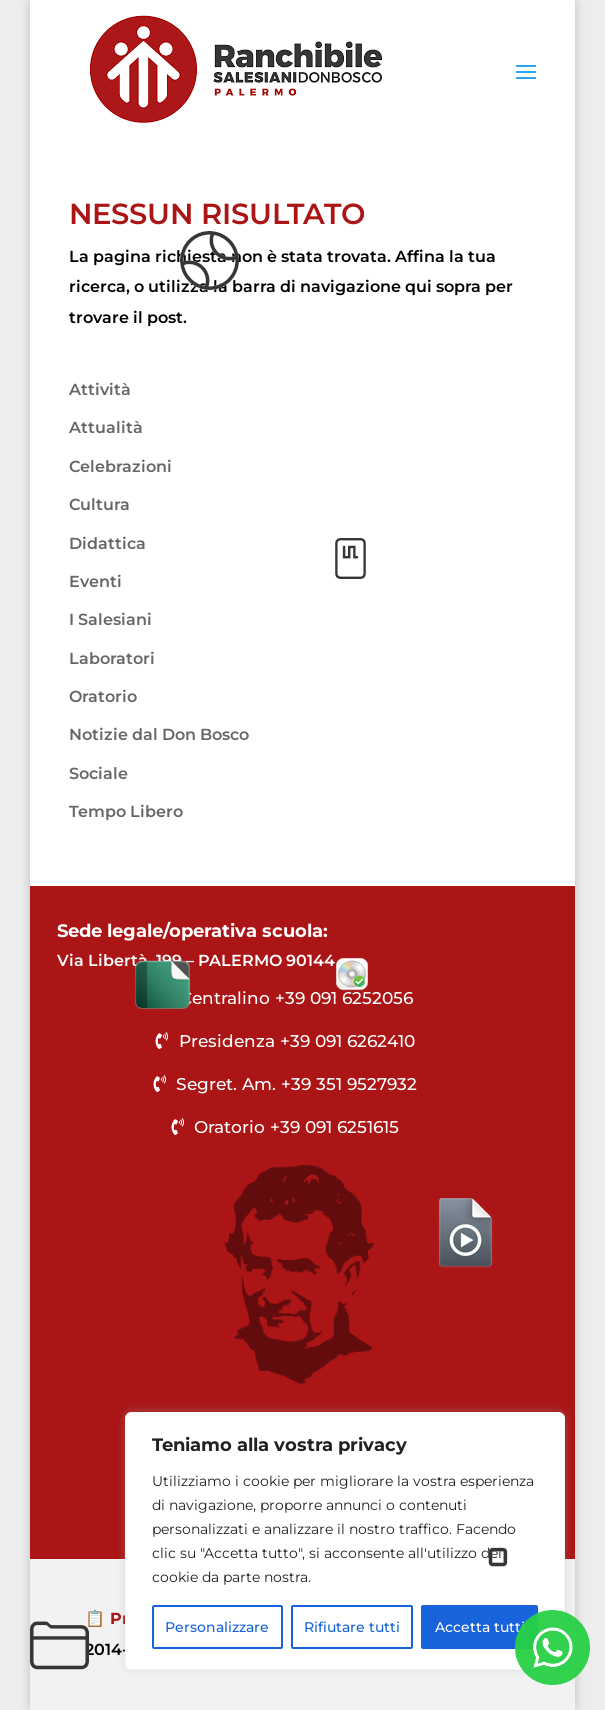  I want to click on stop or halt current media playback, so click(514, 1540).